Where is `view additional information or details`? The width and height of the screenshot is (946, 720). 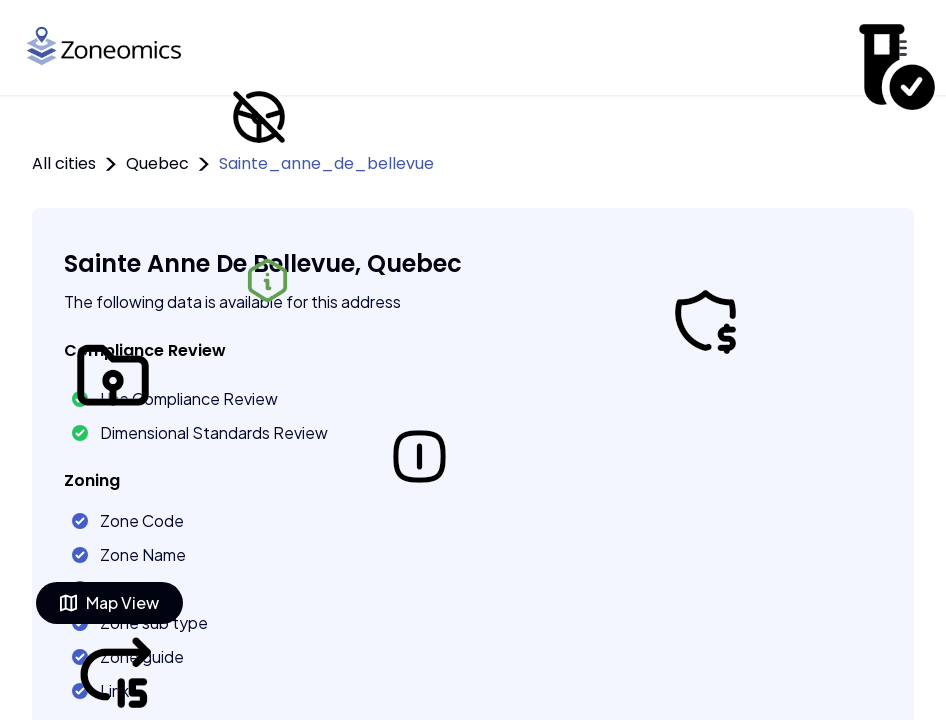
view additional information or details is located at coordinates (267, 280).